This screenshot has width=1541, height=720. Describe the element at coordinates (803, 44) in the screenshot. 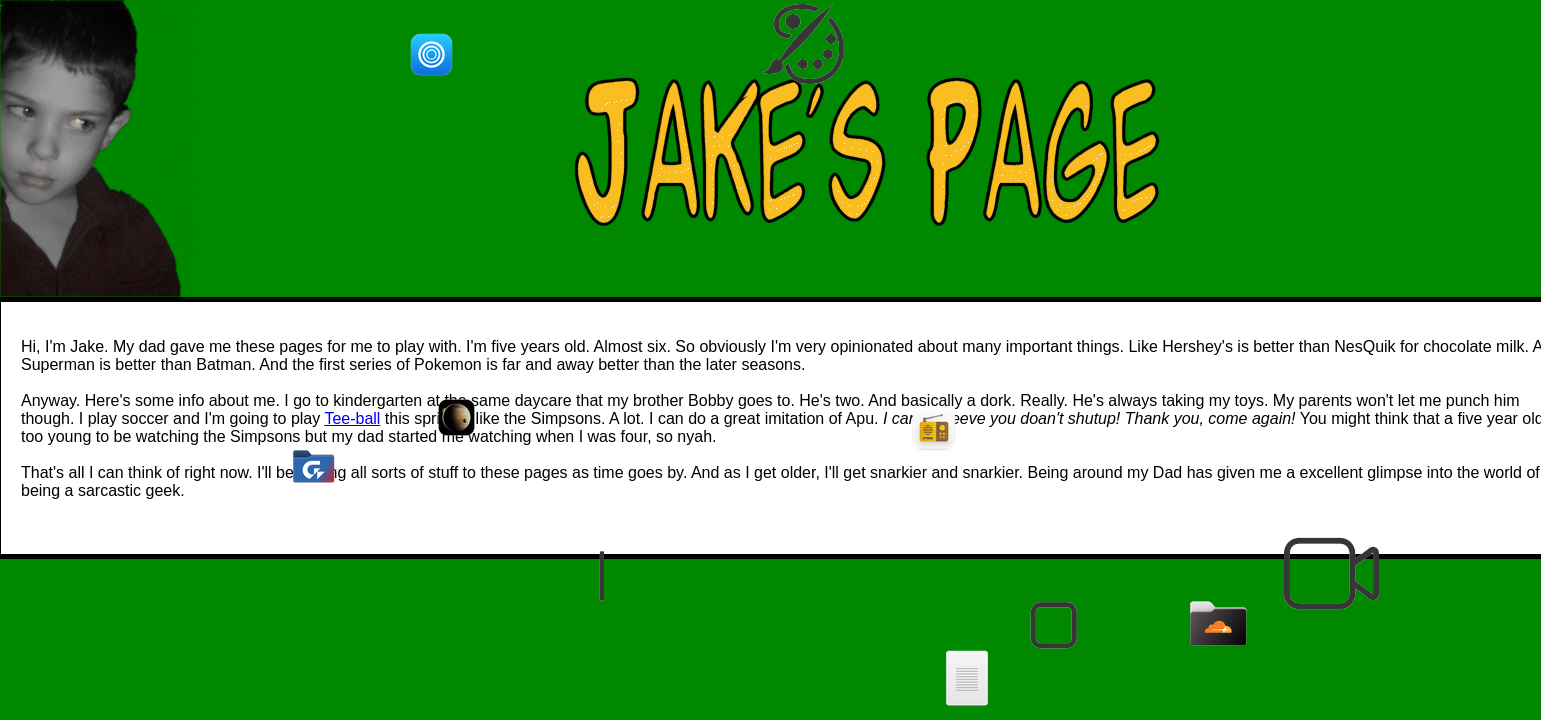

I see `open graphics or drawing applications` at that location.